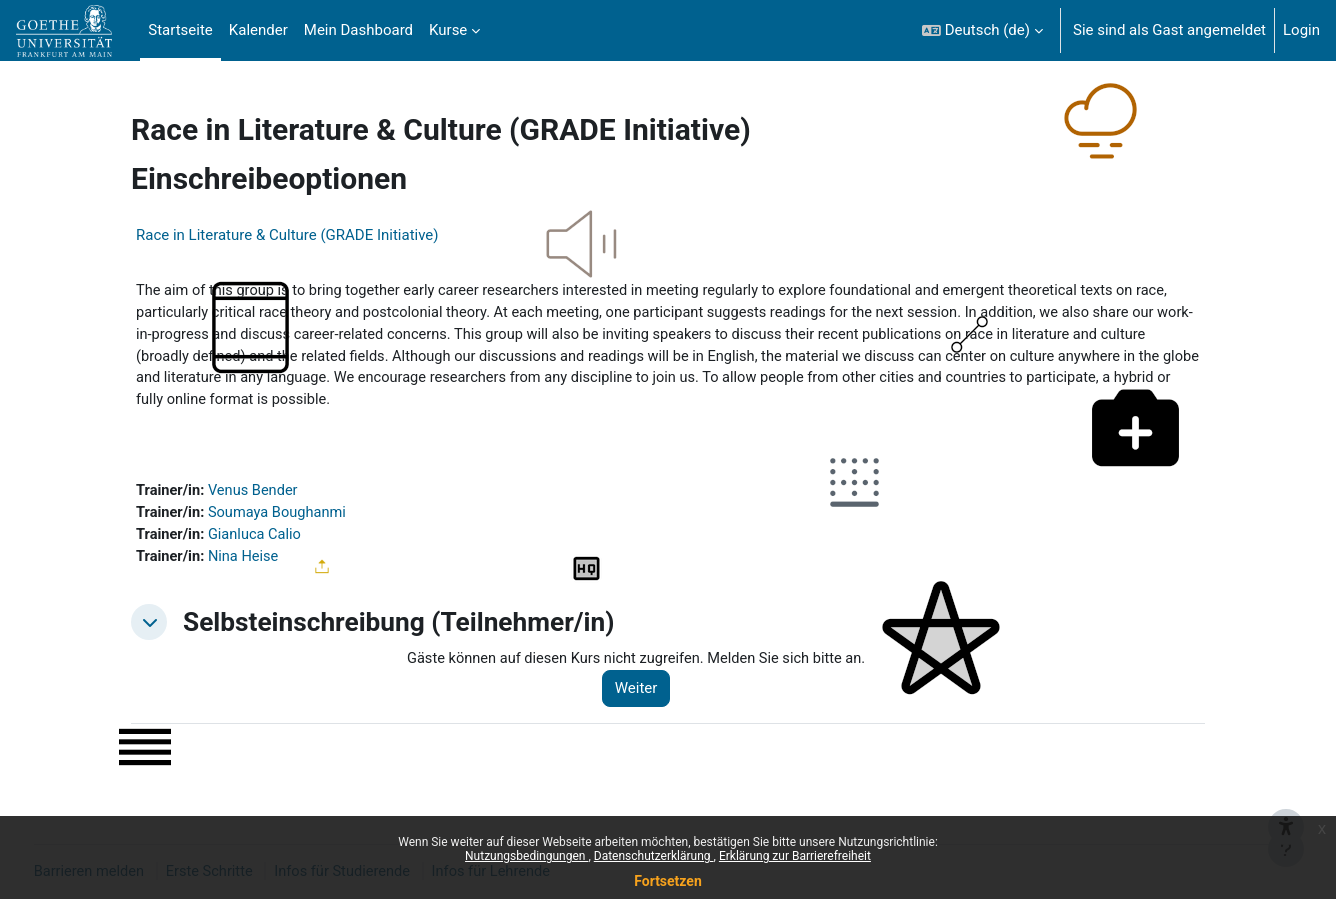 The height and width of the screenshot is (899, 1336). I want to click on switch to tablet view, so click(250, 327).